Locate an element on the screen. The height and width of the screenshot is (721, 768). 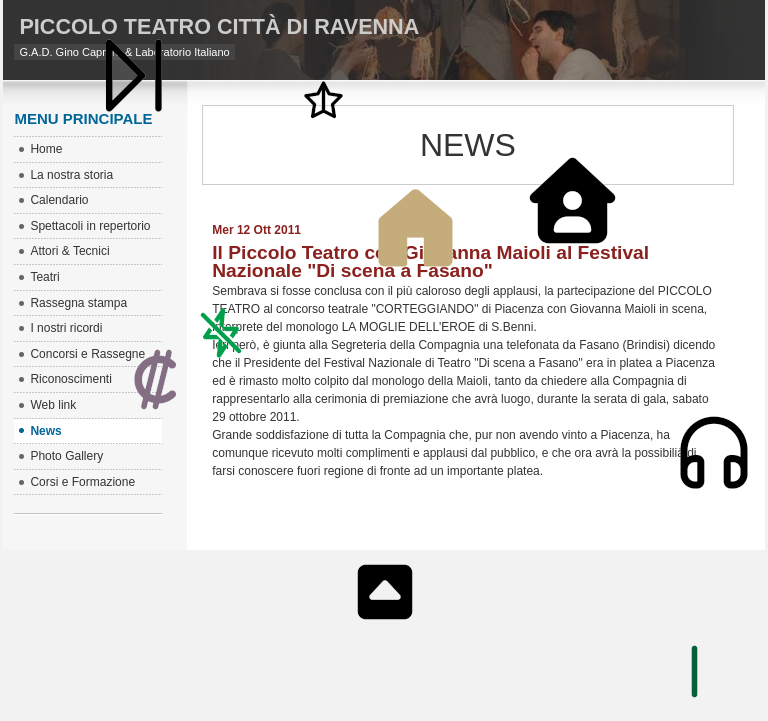
skip to the next item or track is located at coordinates (135, 75).